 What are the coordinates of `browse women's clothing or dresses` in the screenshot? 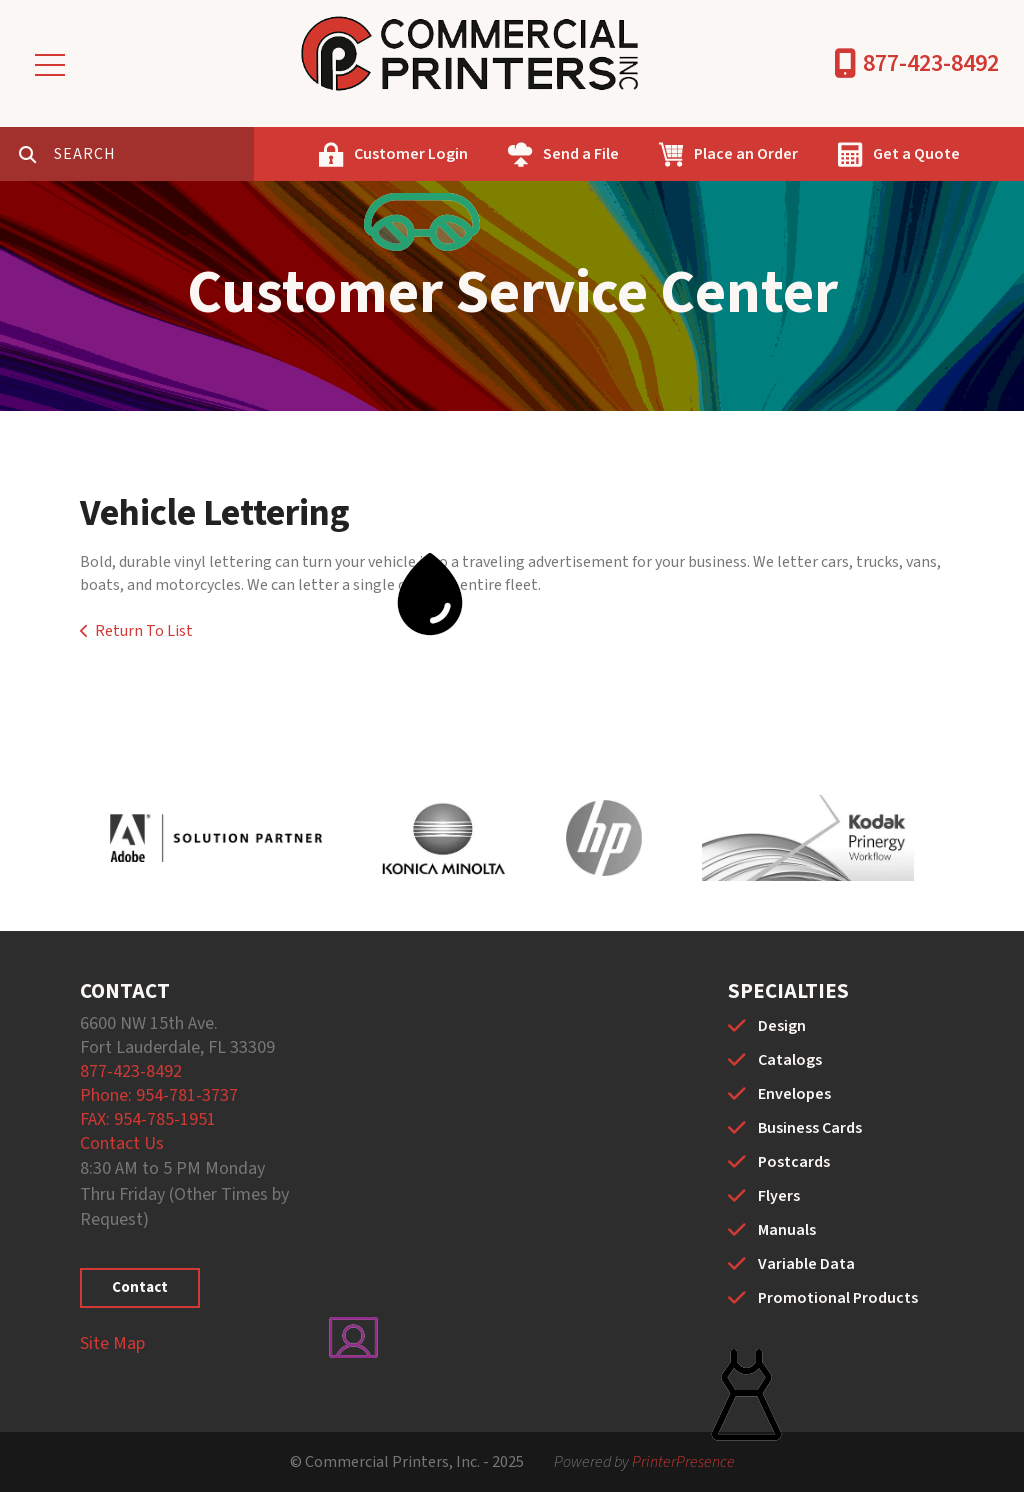 It's located at (746, 1399).